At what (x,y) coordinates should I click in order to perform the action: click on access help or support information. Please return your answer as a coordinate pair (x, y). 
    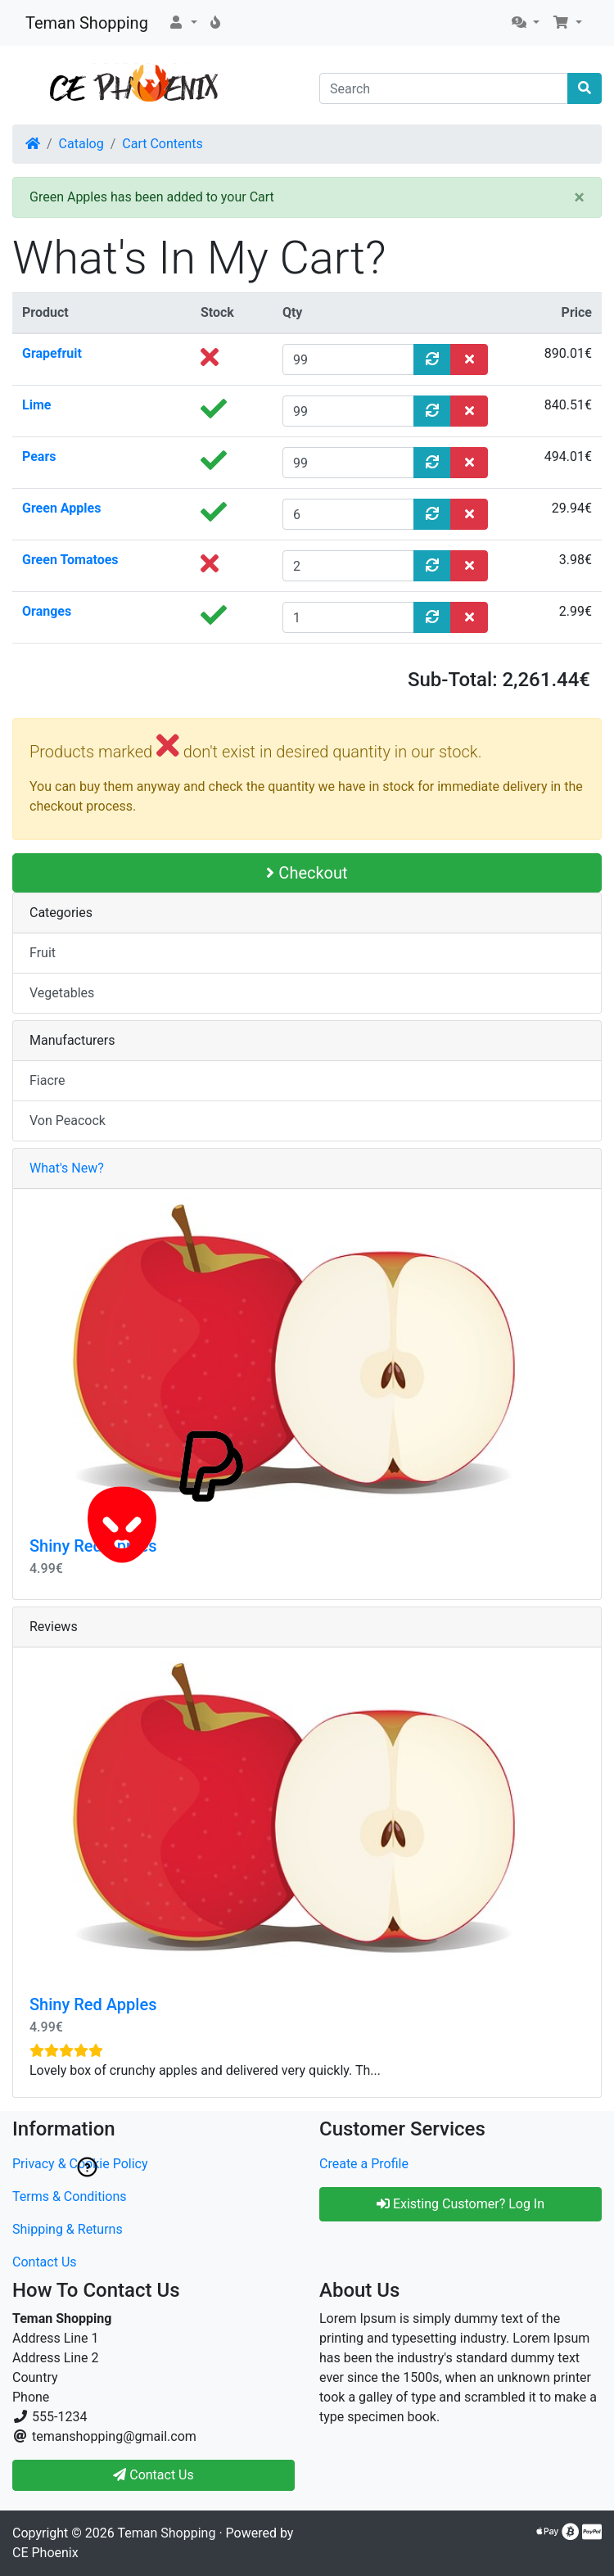
    Looking at the image, I should click on (87, 2167).